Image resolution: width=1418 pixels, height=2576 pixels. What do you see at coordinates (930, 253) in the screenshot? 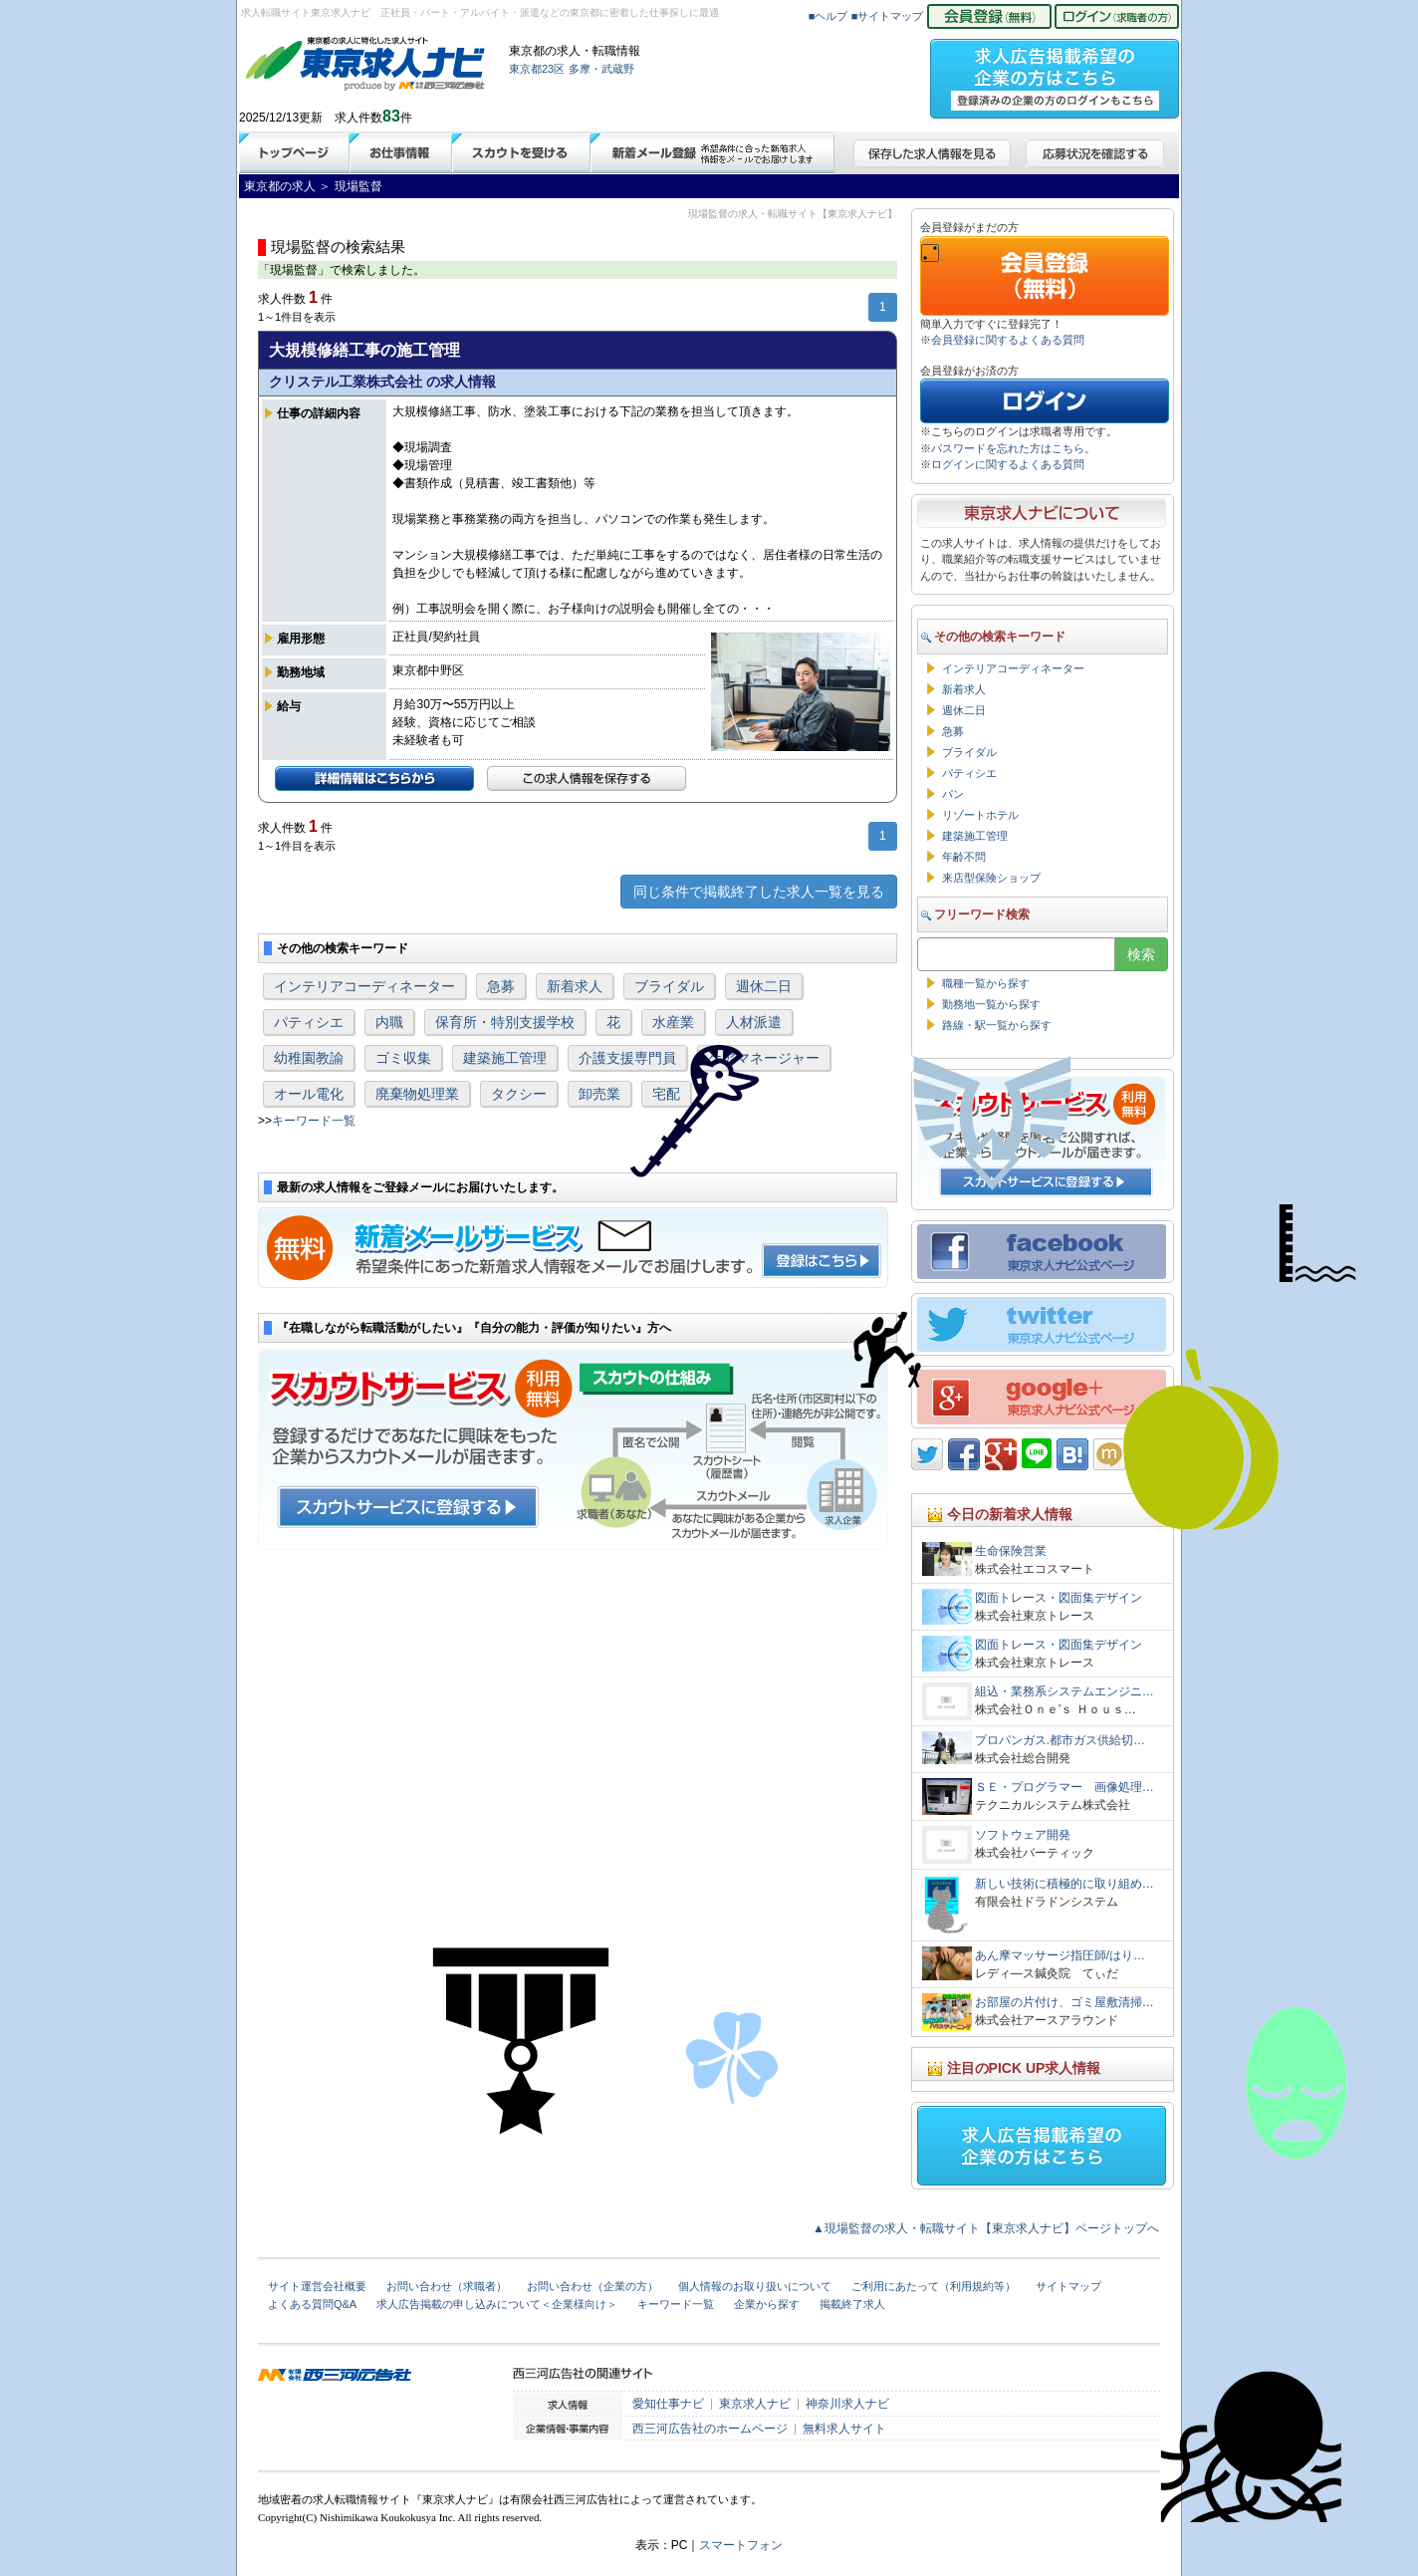
I see `roll dice or randomize selection` at bounding box center [930, 253].